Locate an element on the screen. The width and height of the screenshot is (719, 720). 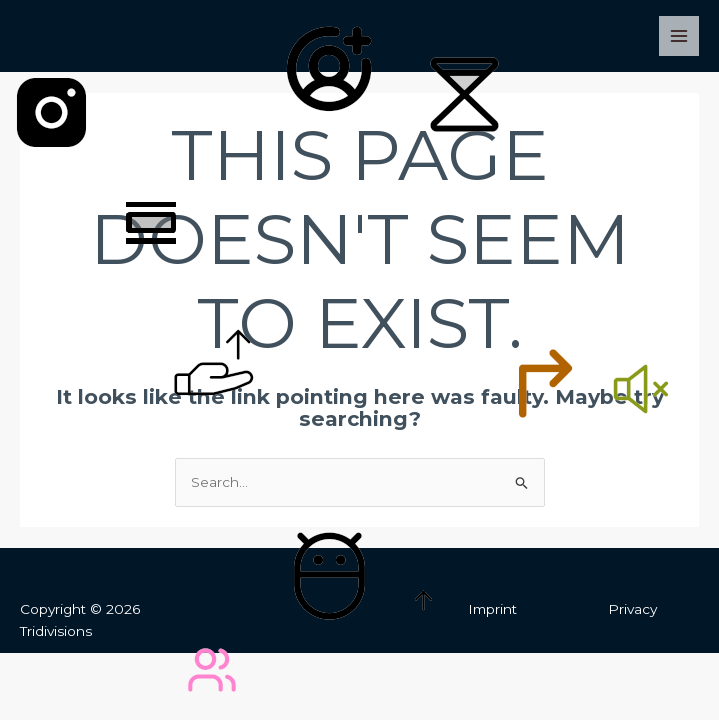
view all users or team members is located at coordinates (212, 670).